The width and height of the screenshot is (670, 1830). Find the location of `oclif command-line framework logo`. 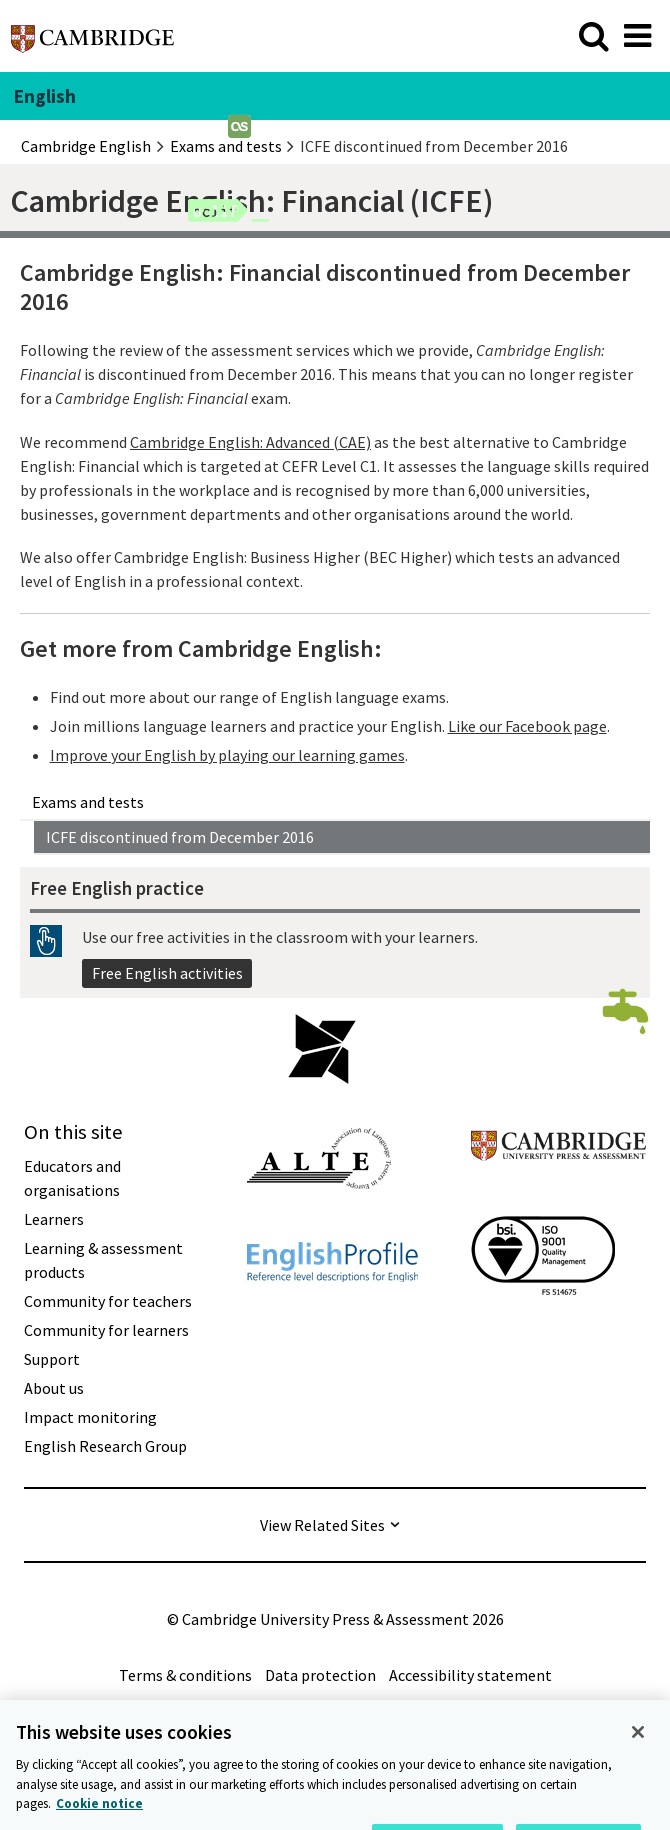

oclif command-line framework logo is located at coordinates (228, 210).